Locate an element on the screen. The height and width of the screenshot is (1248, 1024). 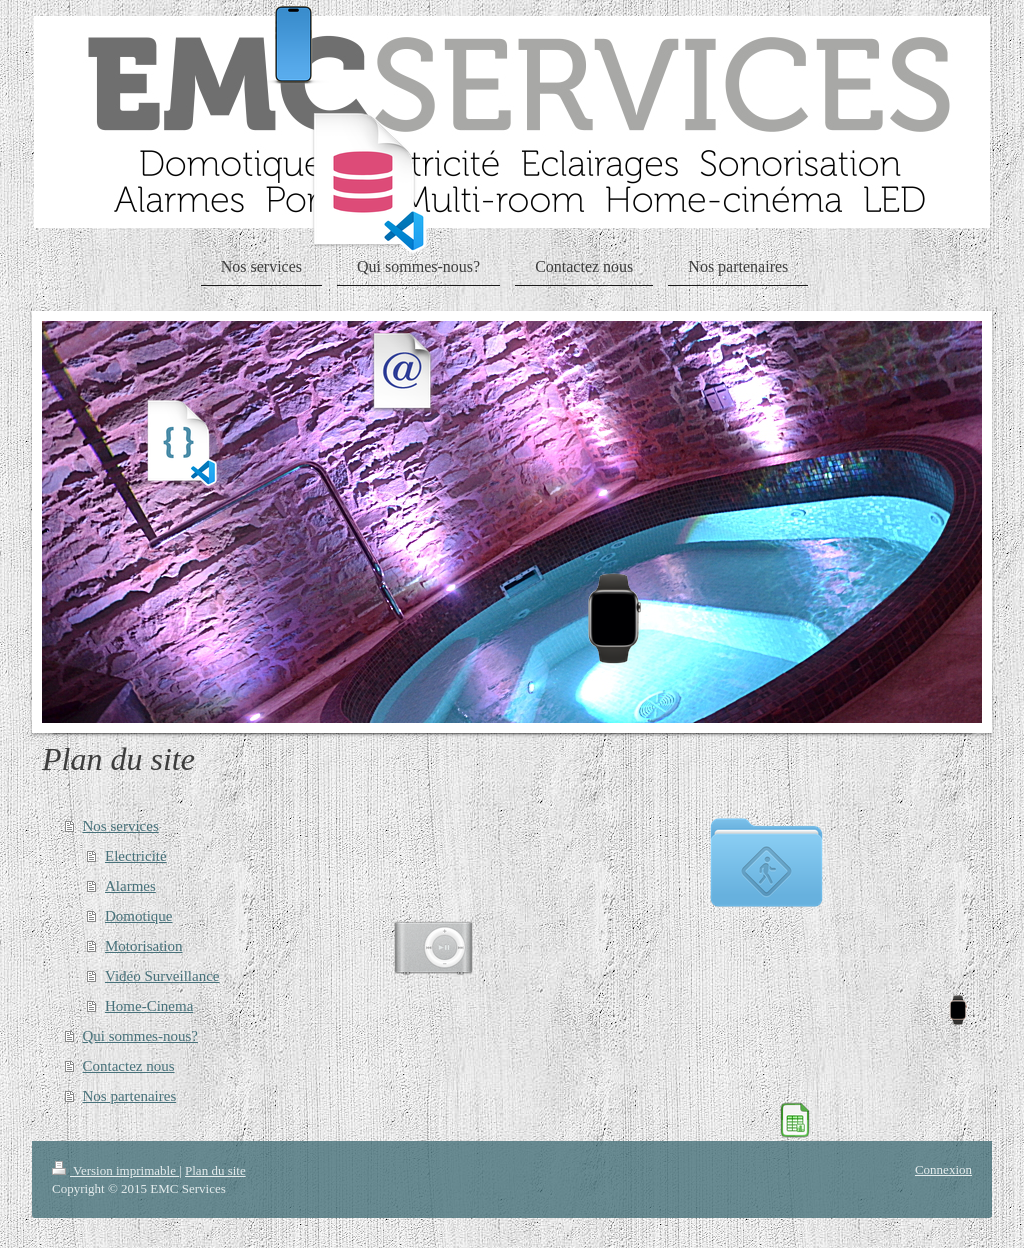
open a libreoffice calc spreadsheet file is located at coordinates (795, 1120).